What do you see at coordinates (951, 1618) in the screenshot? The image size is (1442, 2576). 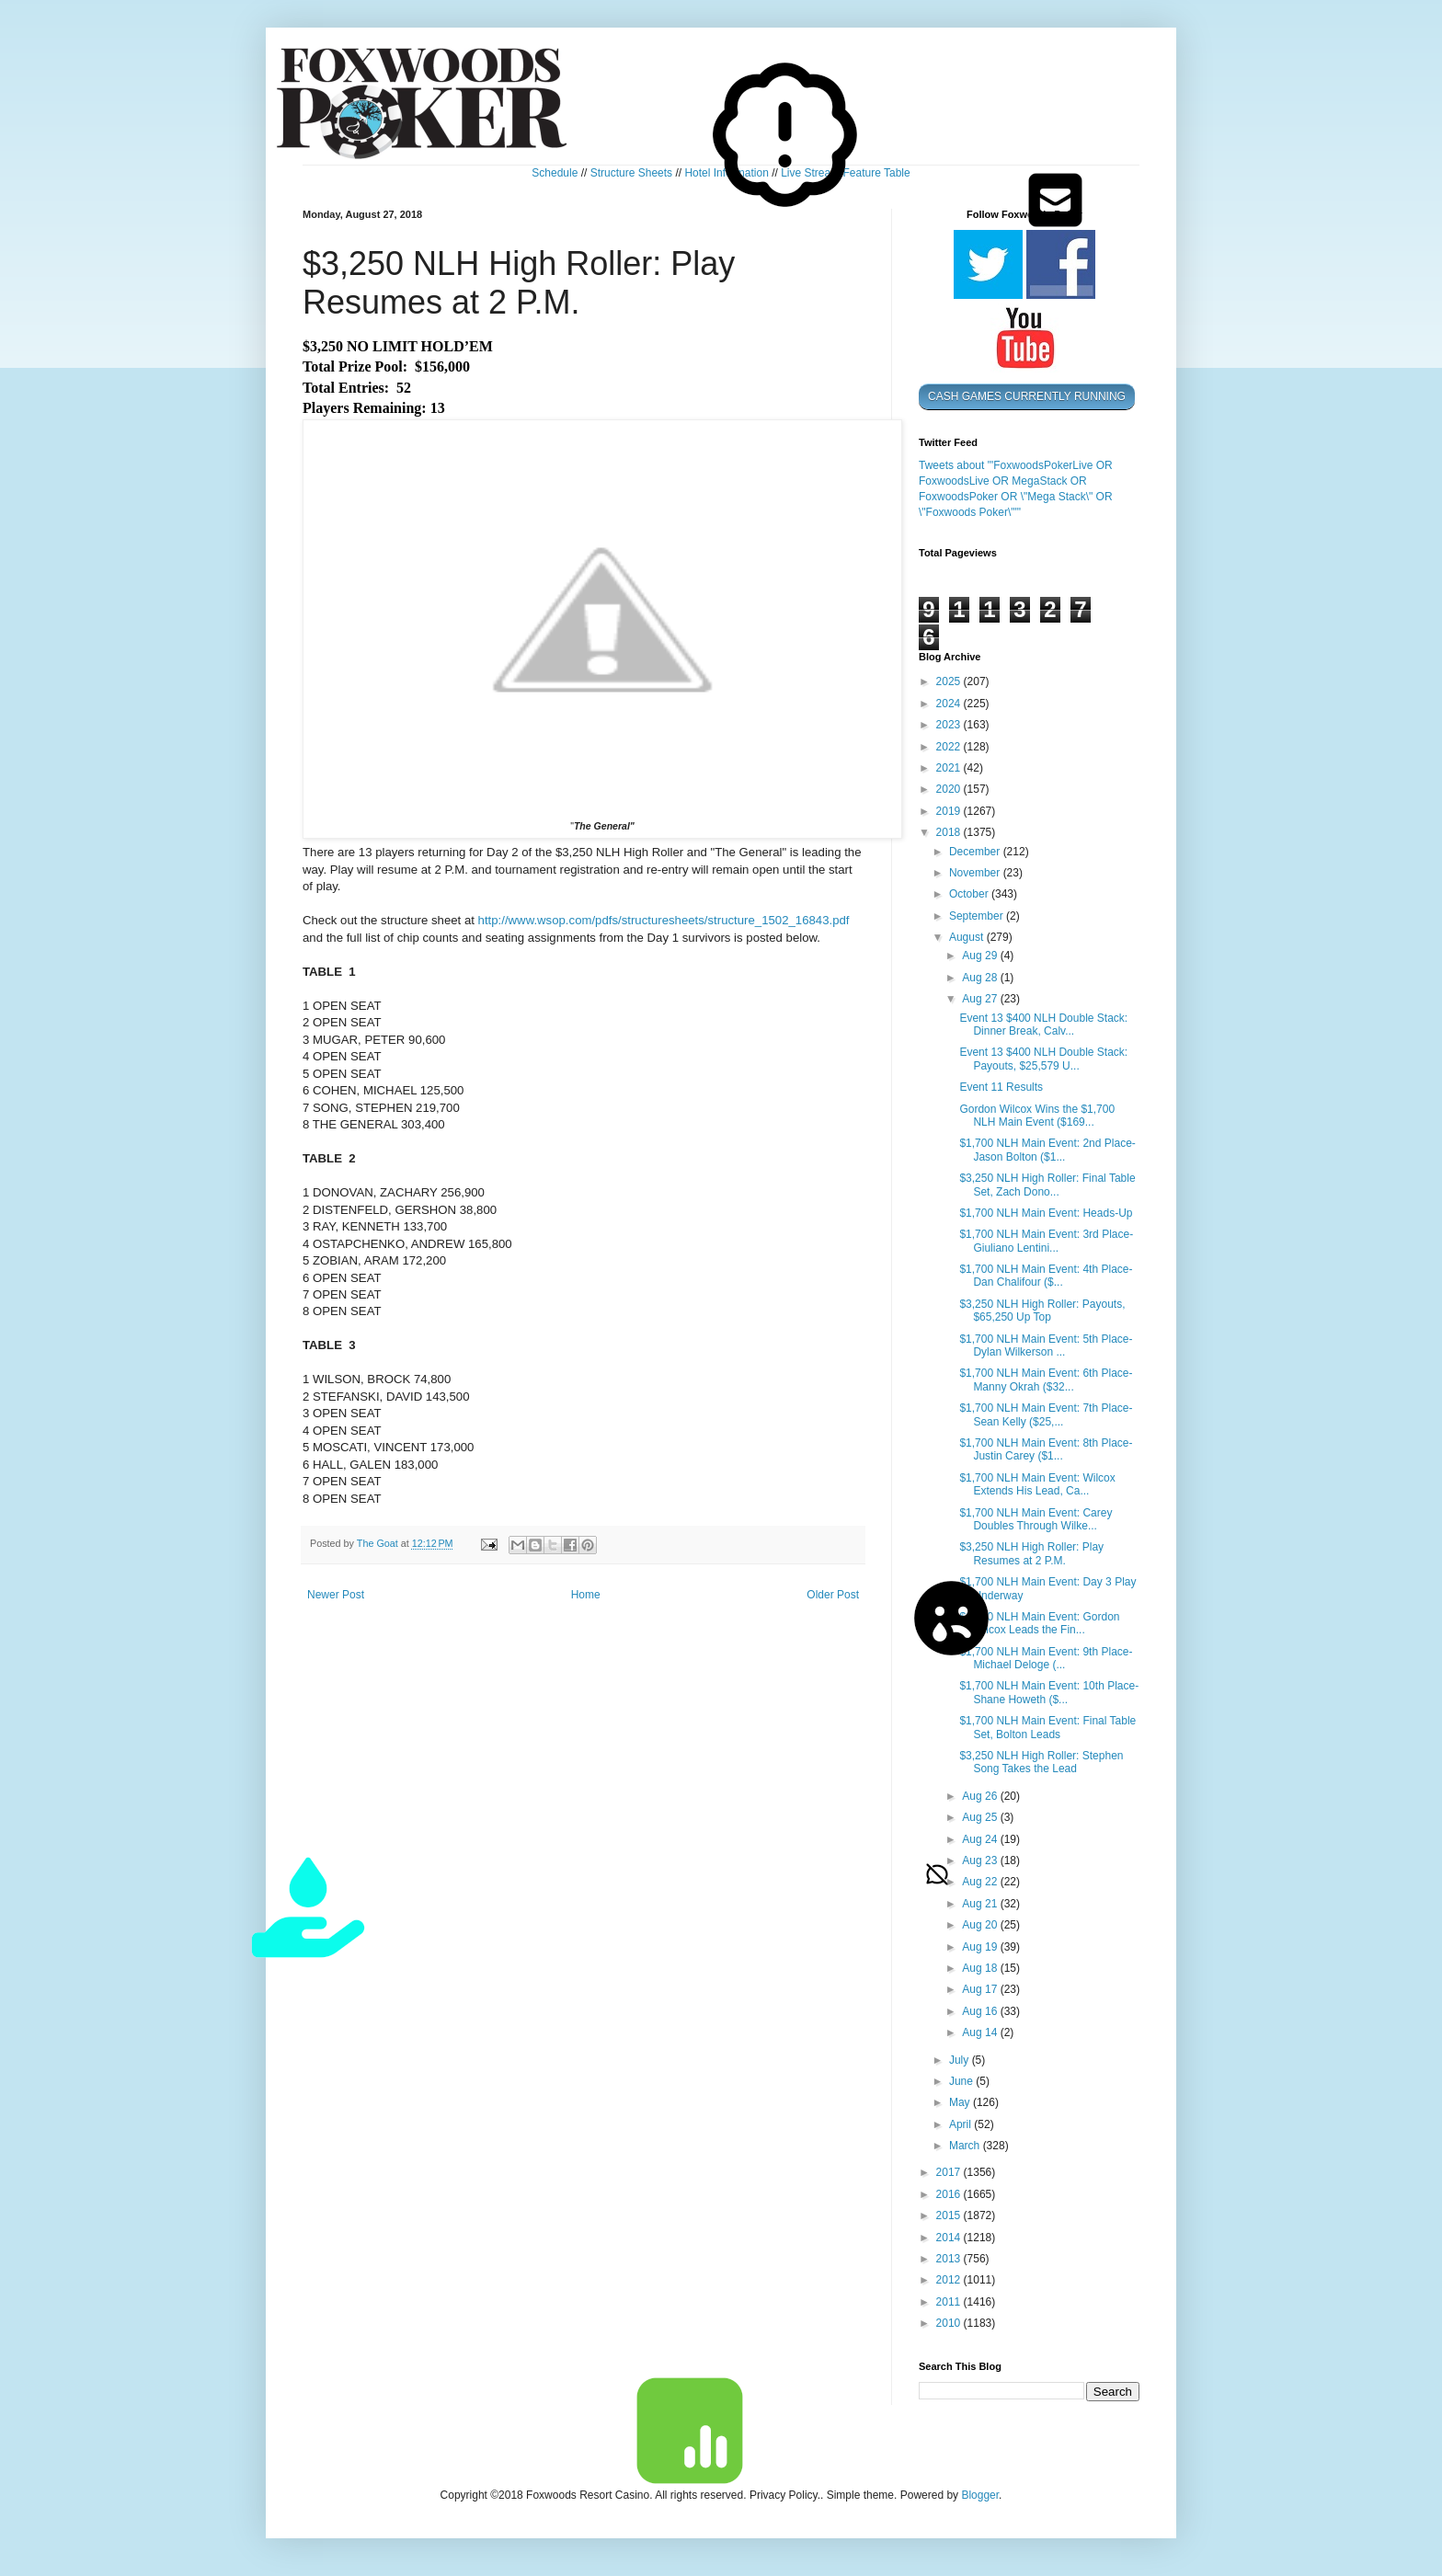 I see `indicates an error or failed action` at bounding box center [951, 1618].